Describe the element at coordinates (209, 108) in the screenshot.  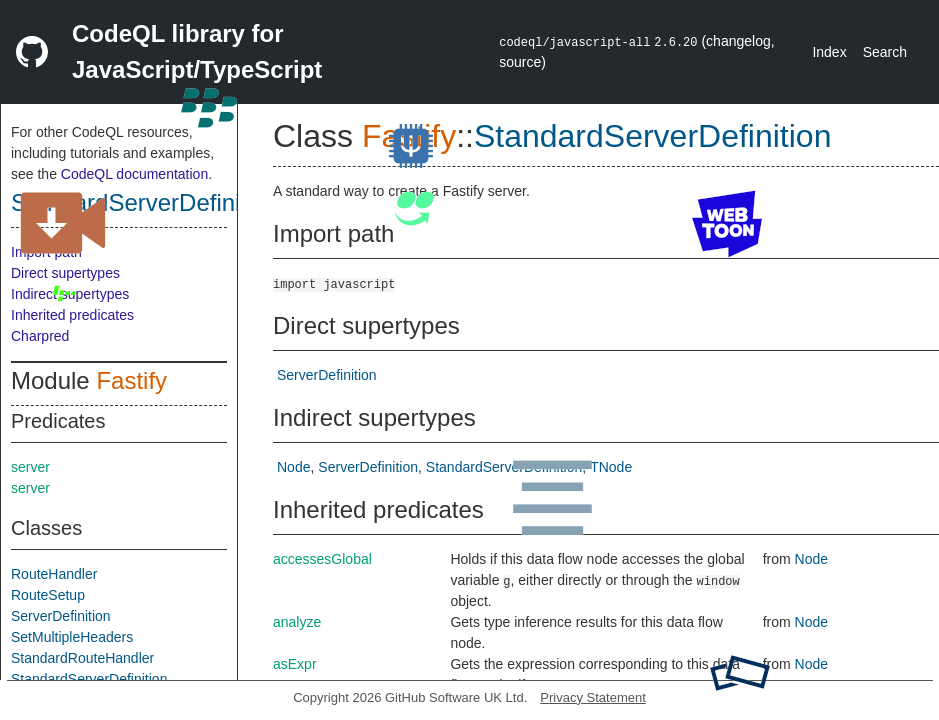
I see `blackberry brand logo` at that location.